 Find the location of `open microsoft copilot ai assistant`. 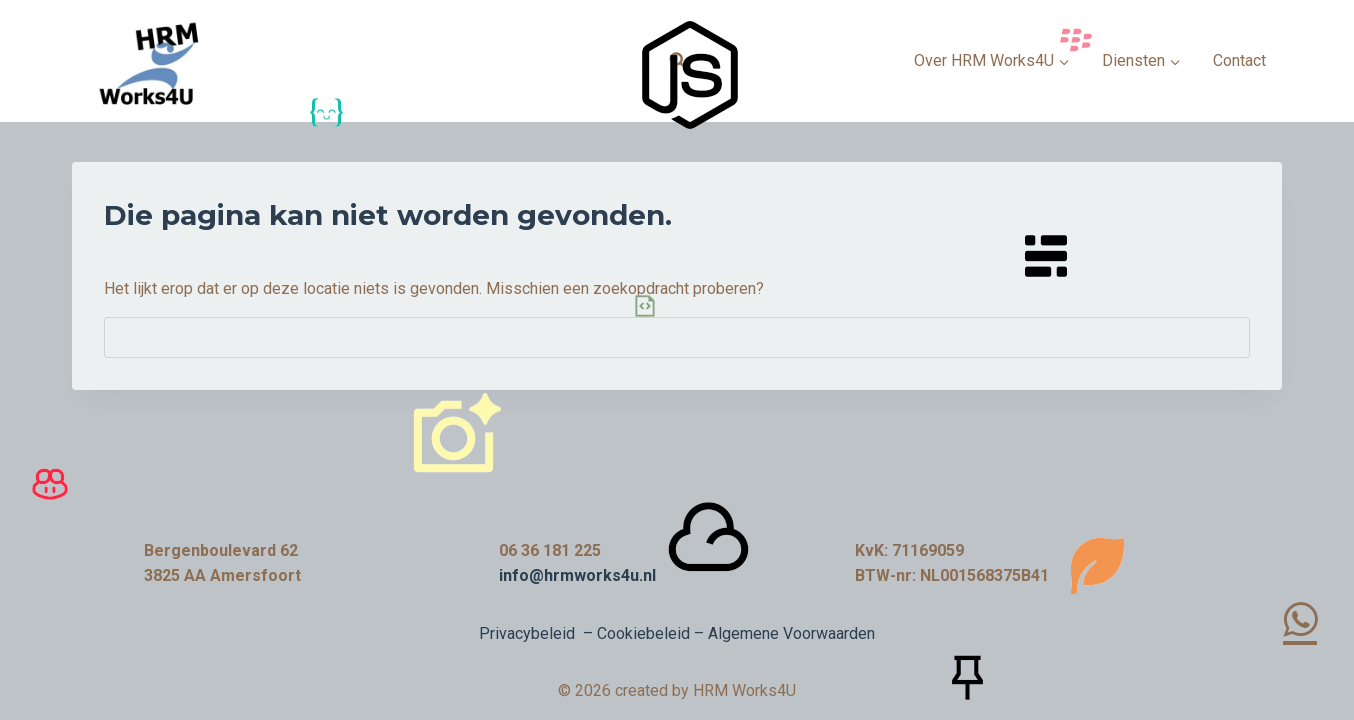

open microsoft copilot ai assistant is located at coordinates (50, 484).